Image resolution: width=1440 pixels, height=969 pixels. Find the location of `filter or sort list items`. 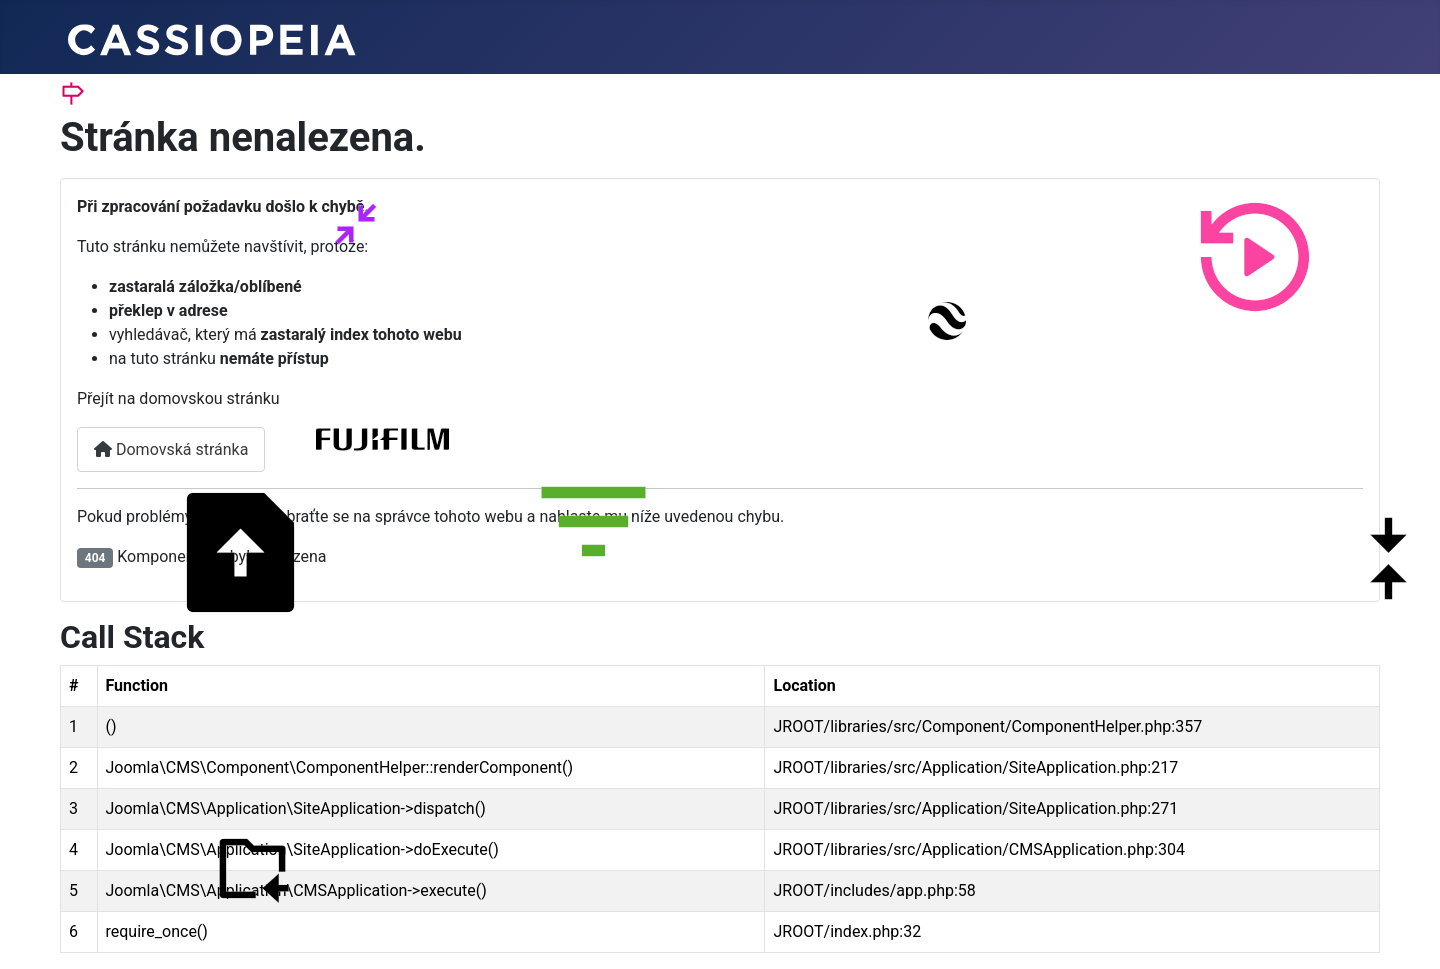

filter or sort list items is located at coordinates (593, 521).